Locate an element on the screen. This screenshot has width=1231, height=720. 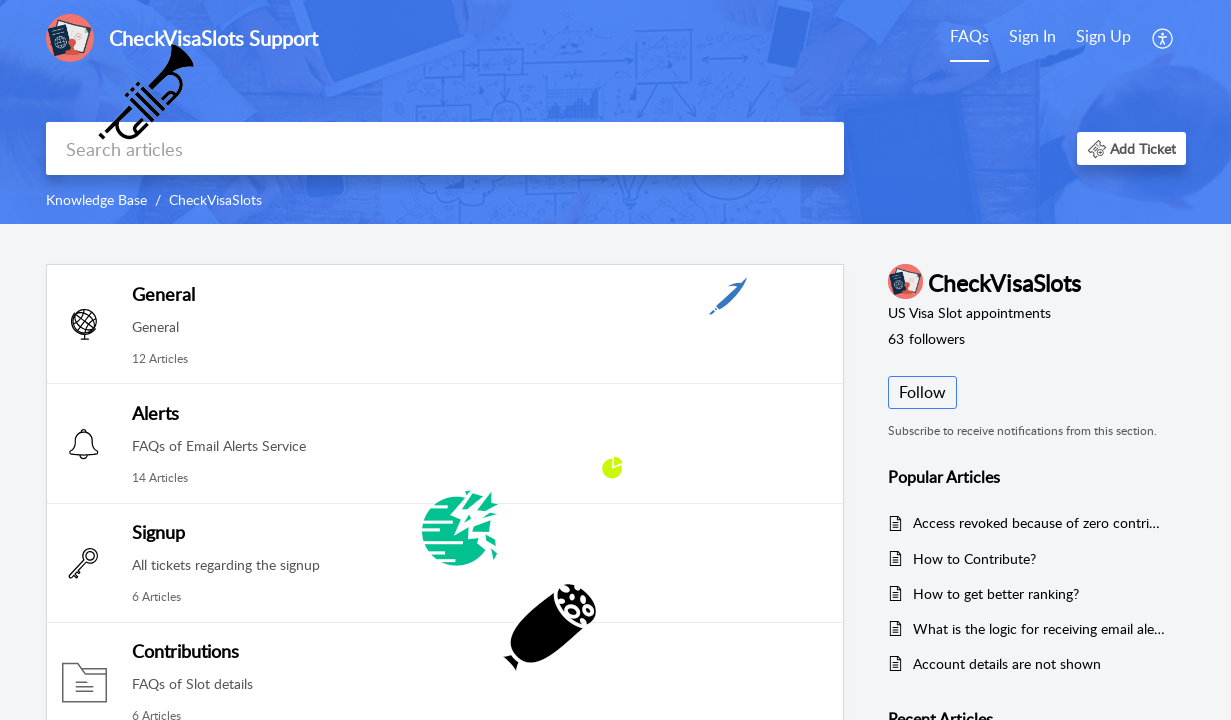
play sound or audio notification is located at coordinates (146, 92).